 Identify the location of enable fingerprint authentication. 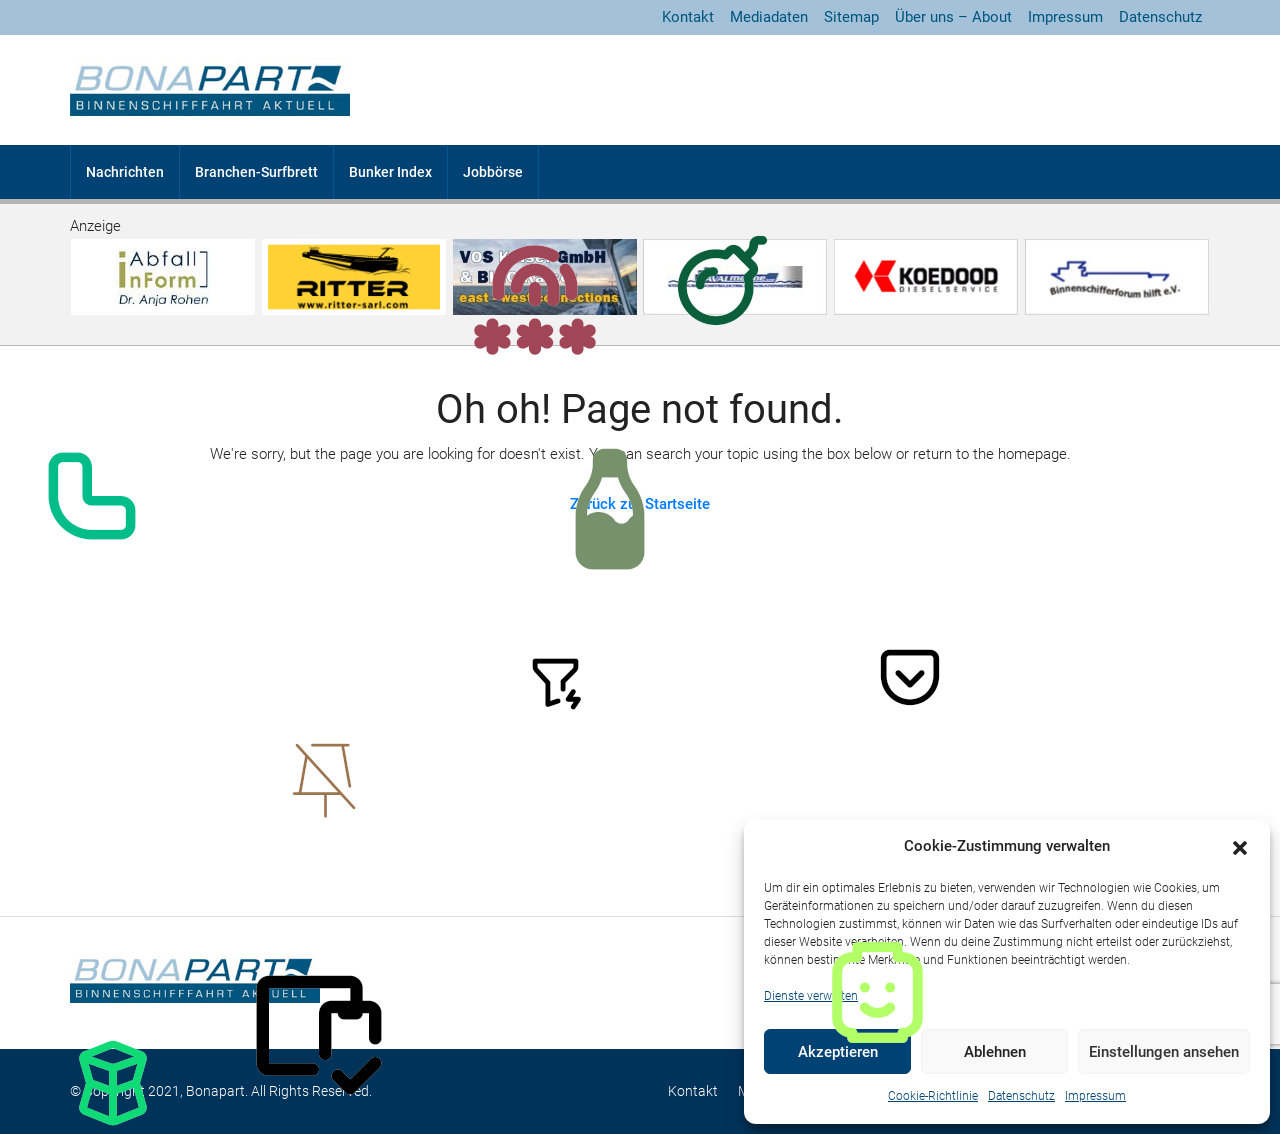
(535, 294).